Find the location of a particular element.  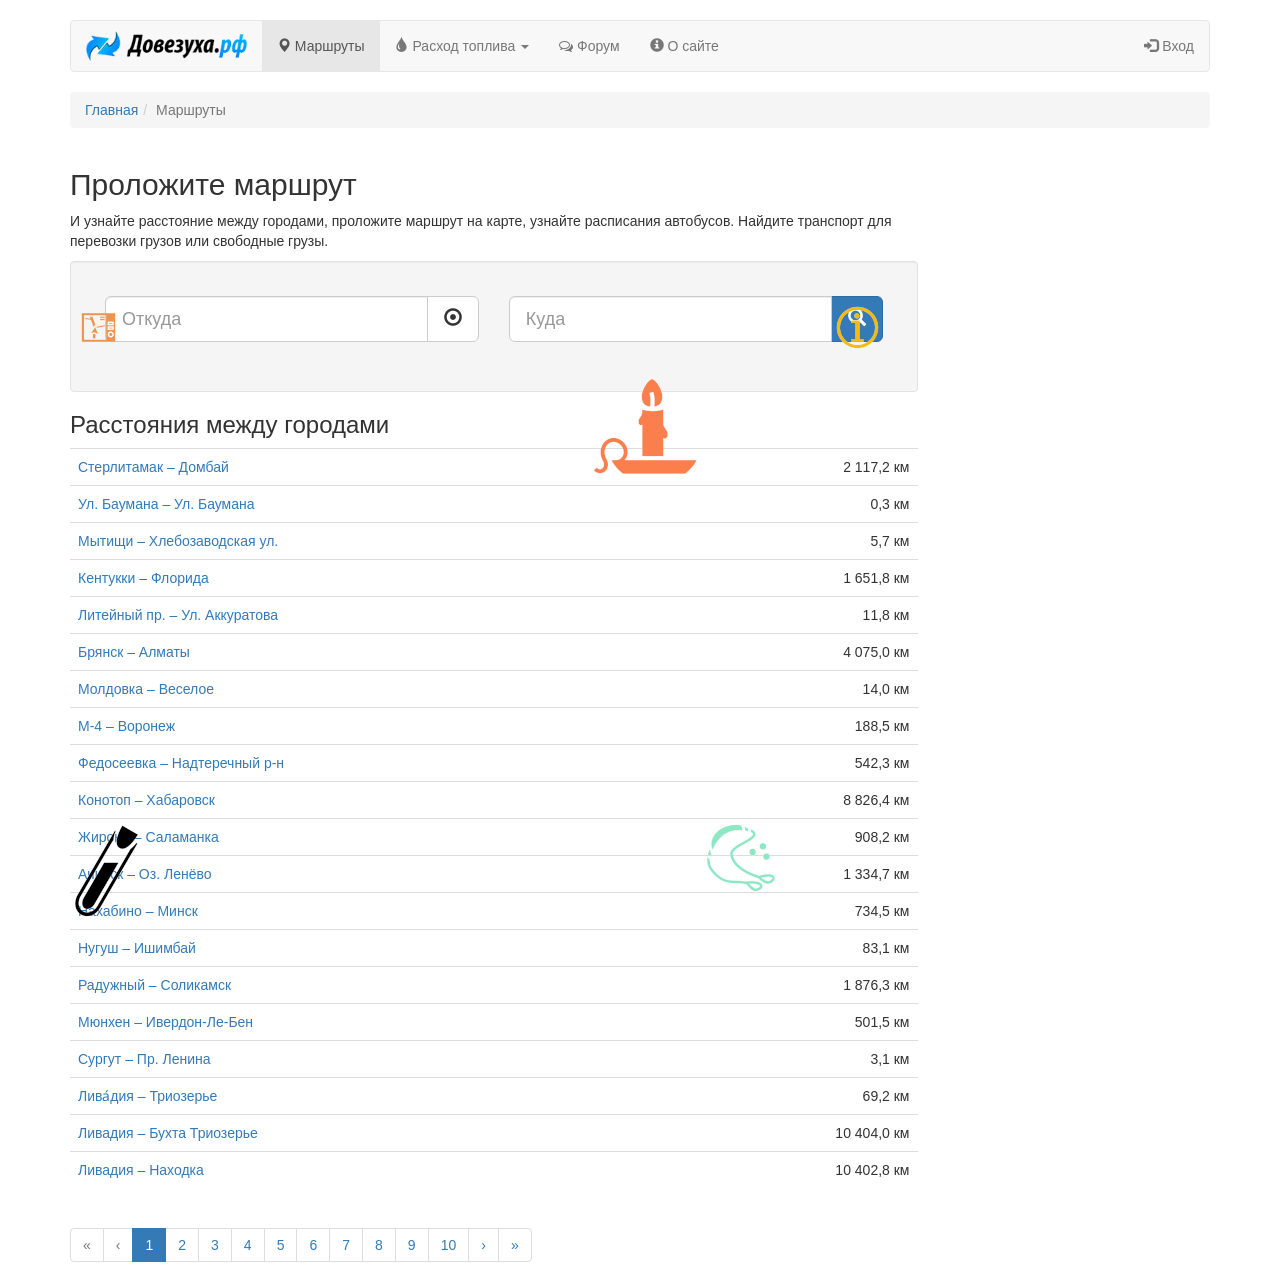

access GPS navigation or location tracking is located at coordinates (98, 327).